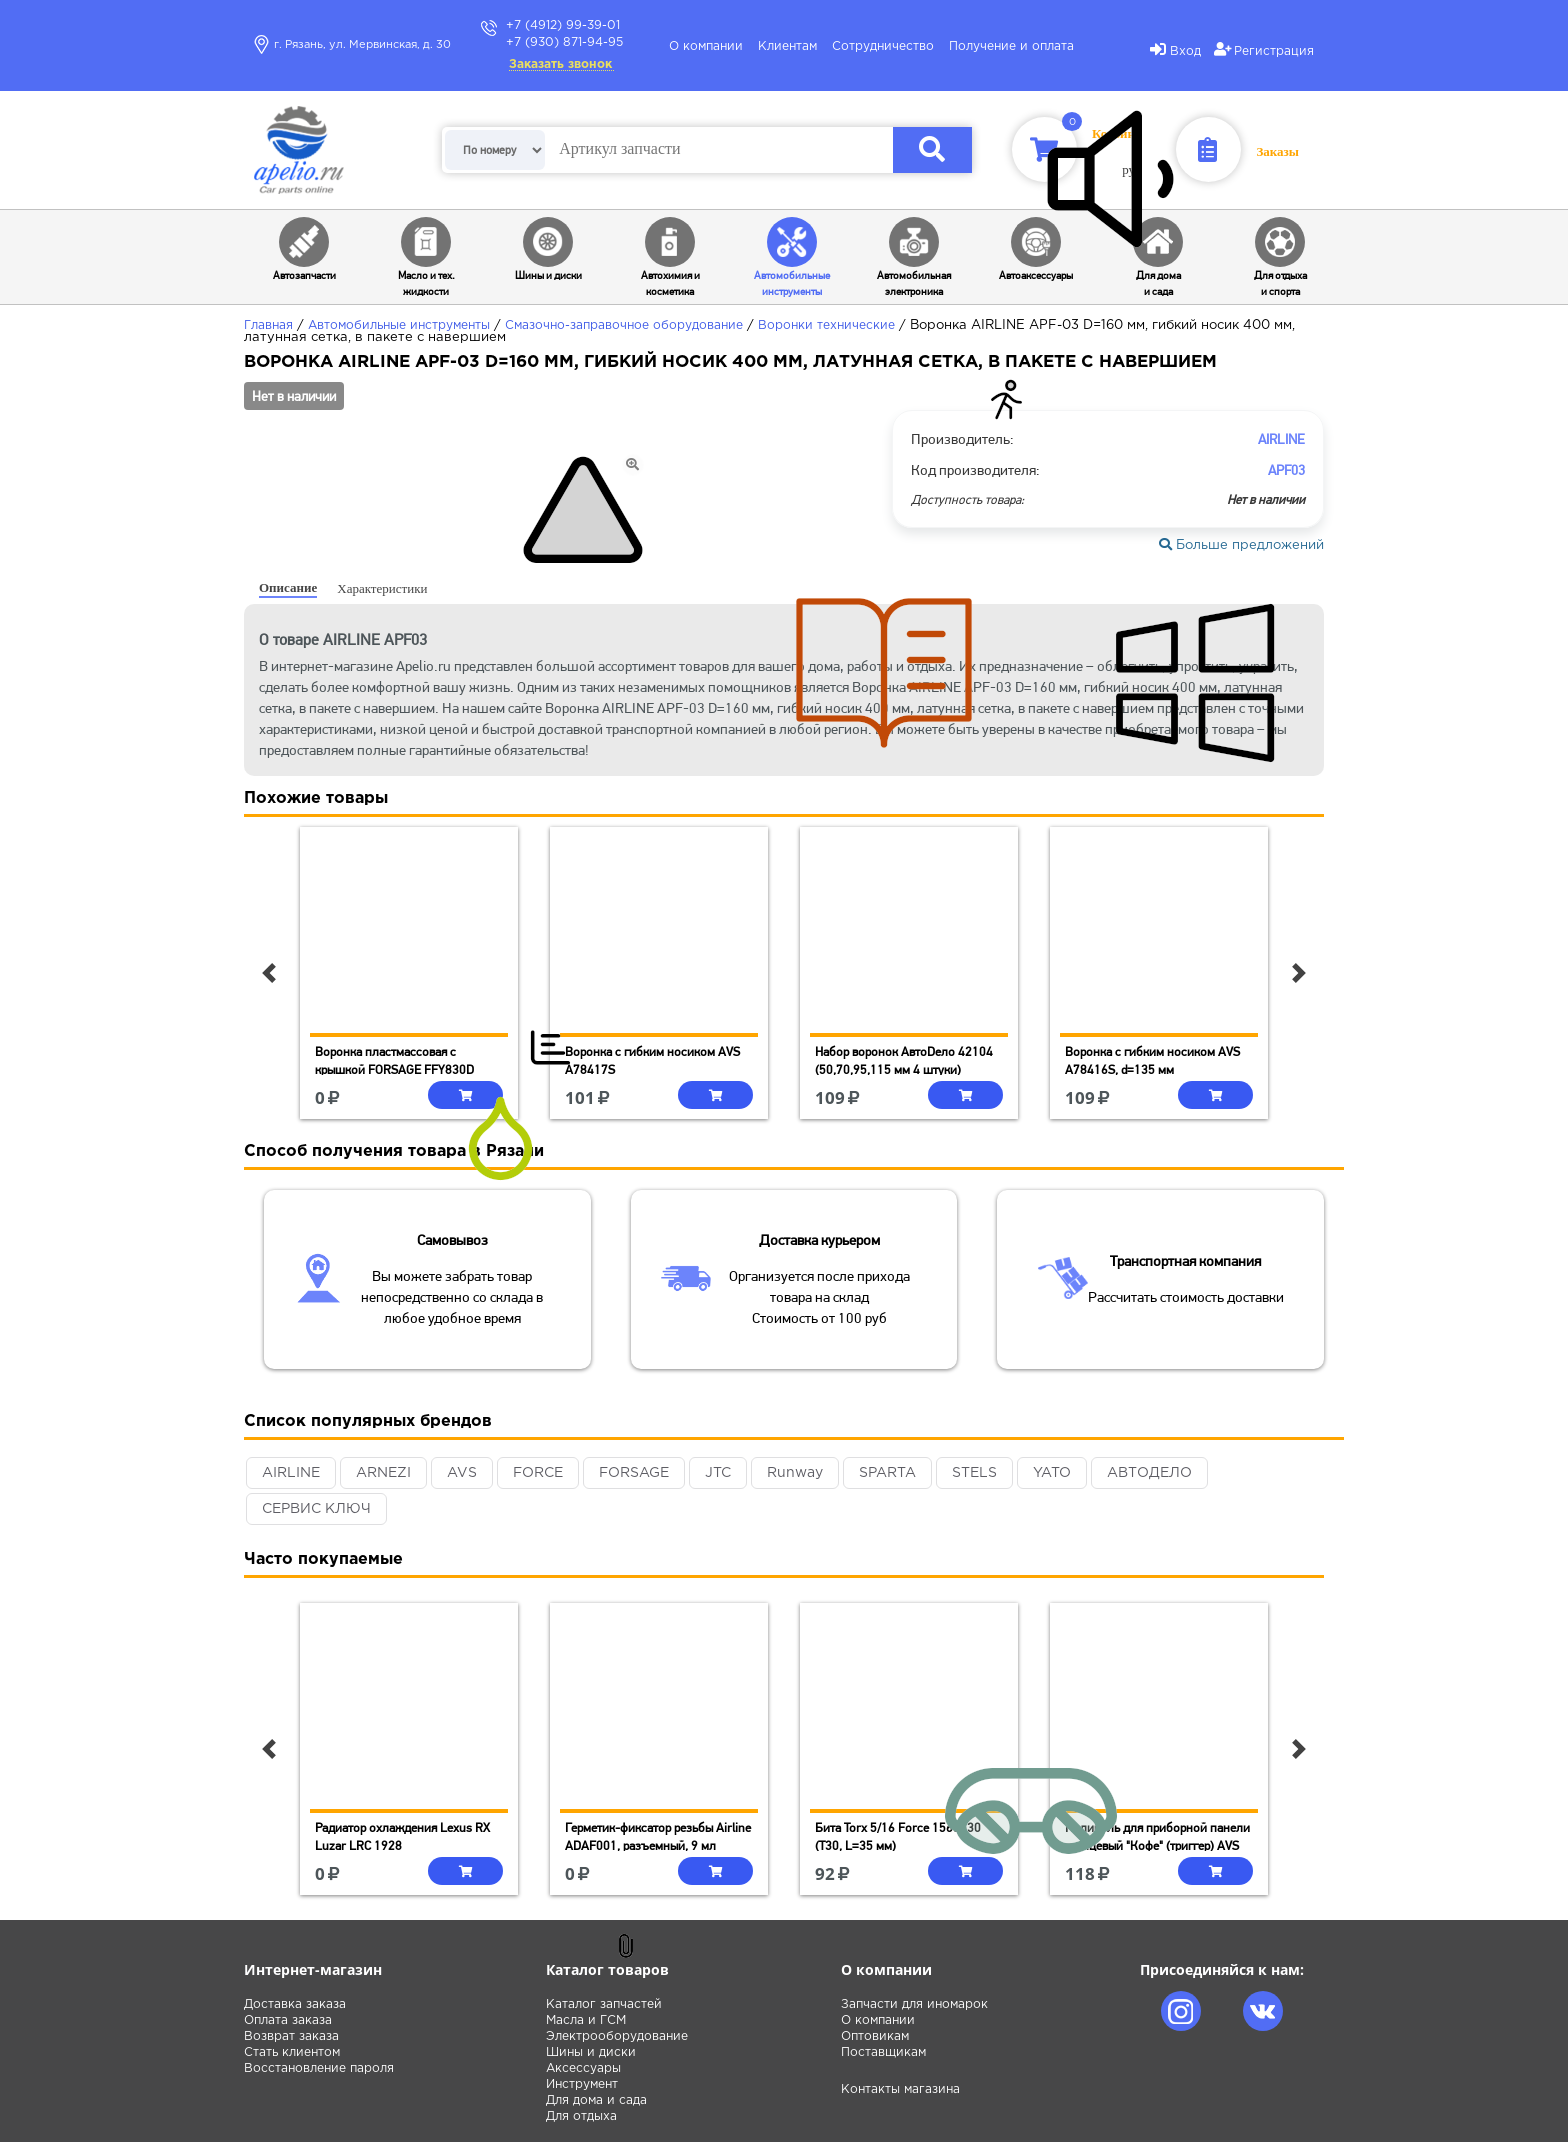 Image resolution: width=1568 pixels, height=2142 pixels. Describe the element at coordinates (1121, 179) in the screenshot. I see `adjust volume to low level` at that location.